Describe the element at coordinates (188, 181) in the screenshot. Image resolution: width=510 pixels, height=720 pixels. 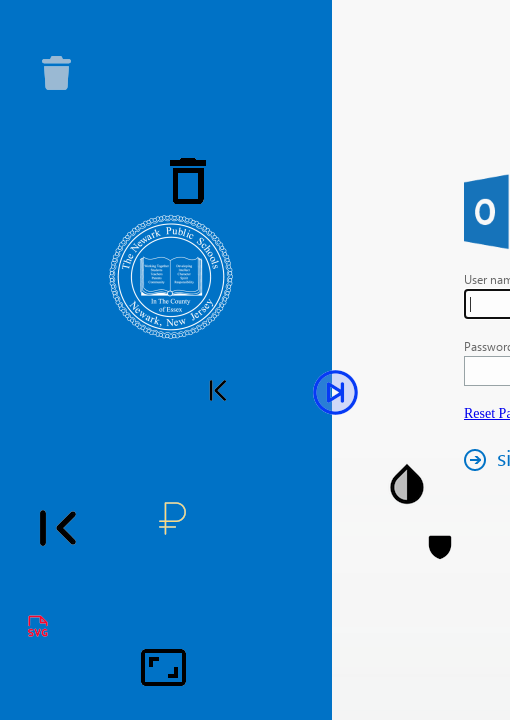
I see `delete selected item` at that location.